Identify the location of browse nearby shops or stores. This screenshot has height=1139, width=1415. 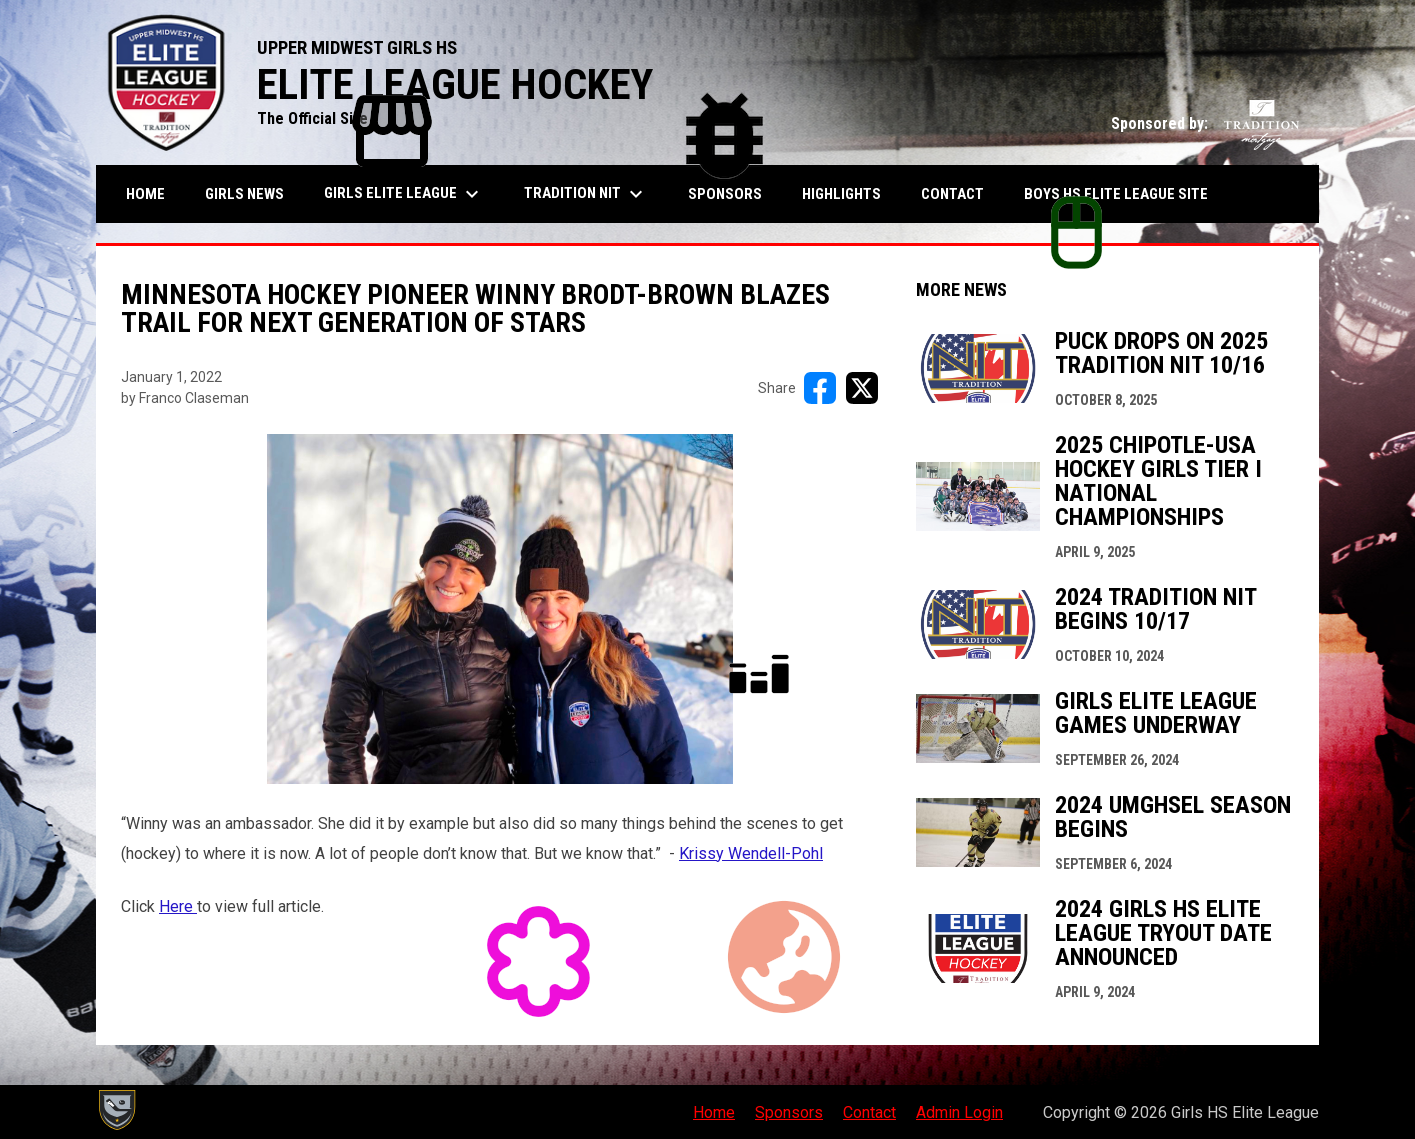
(392, 131).